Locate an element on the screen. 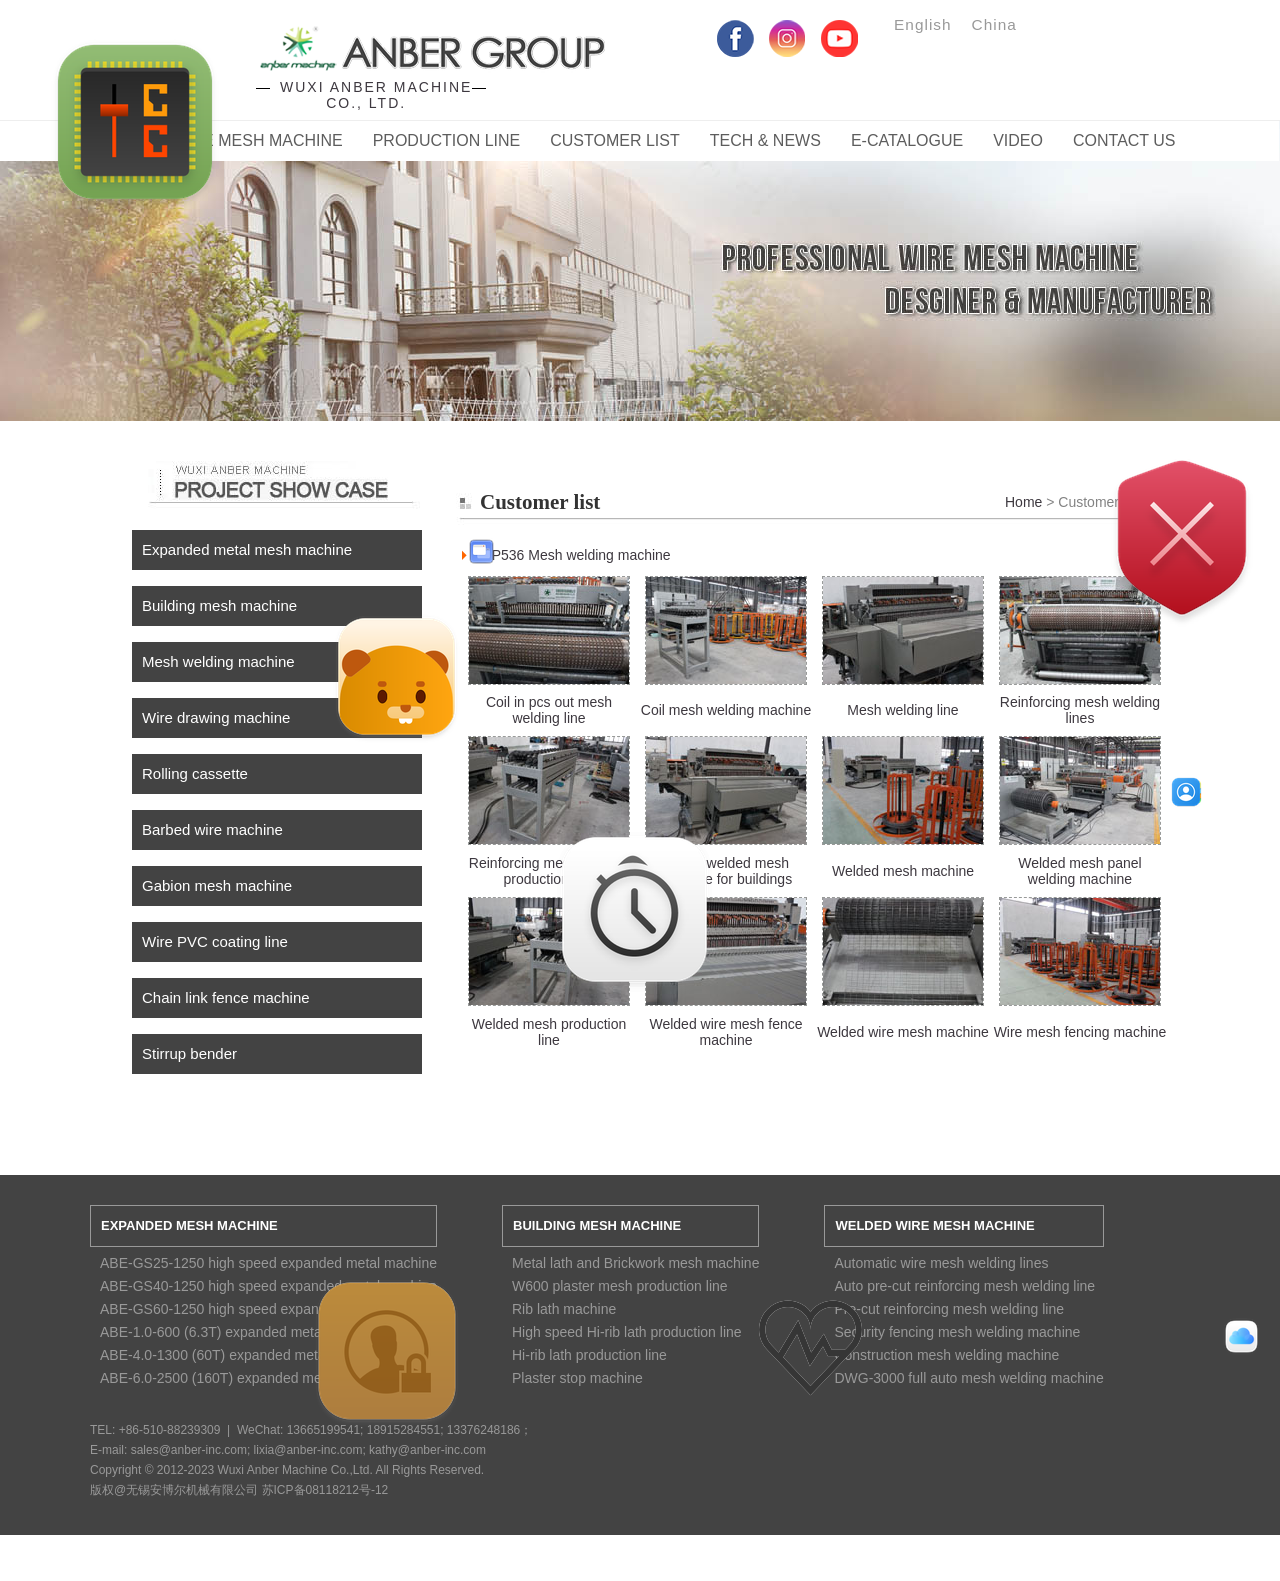 The image size is (1280, 1581). manage startup applications and session settings is located at coordinates (481, 551).